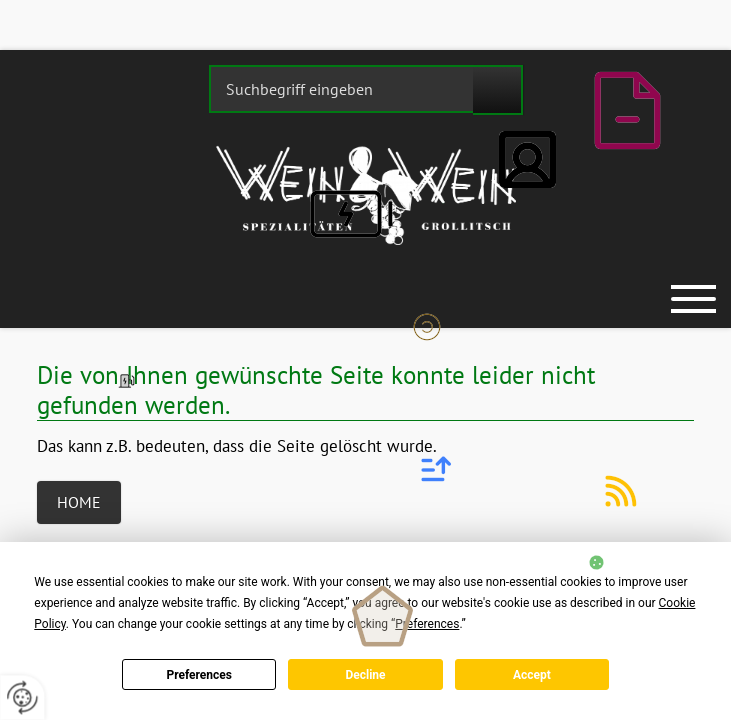 Image resolution: width=731 pixels, height=720 pixels. I want to click on view user profile, so click(527, 159).